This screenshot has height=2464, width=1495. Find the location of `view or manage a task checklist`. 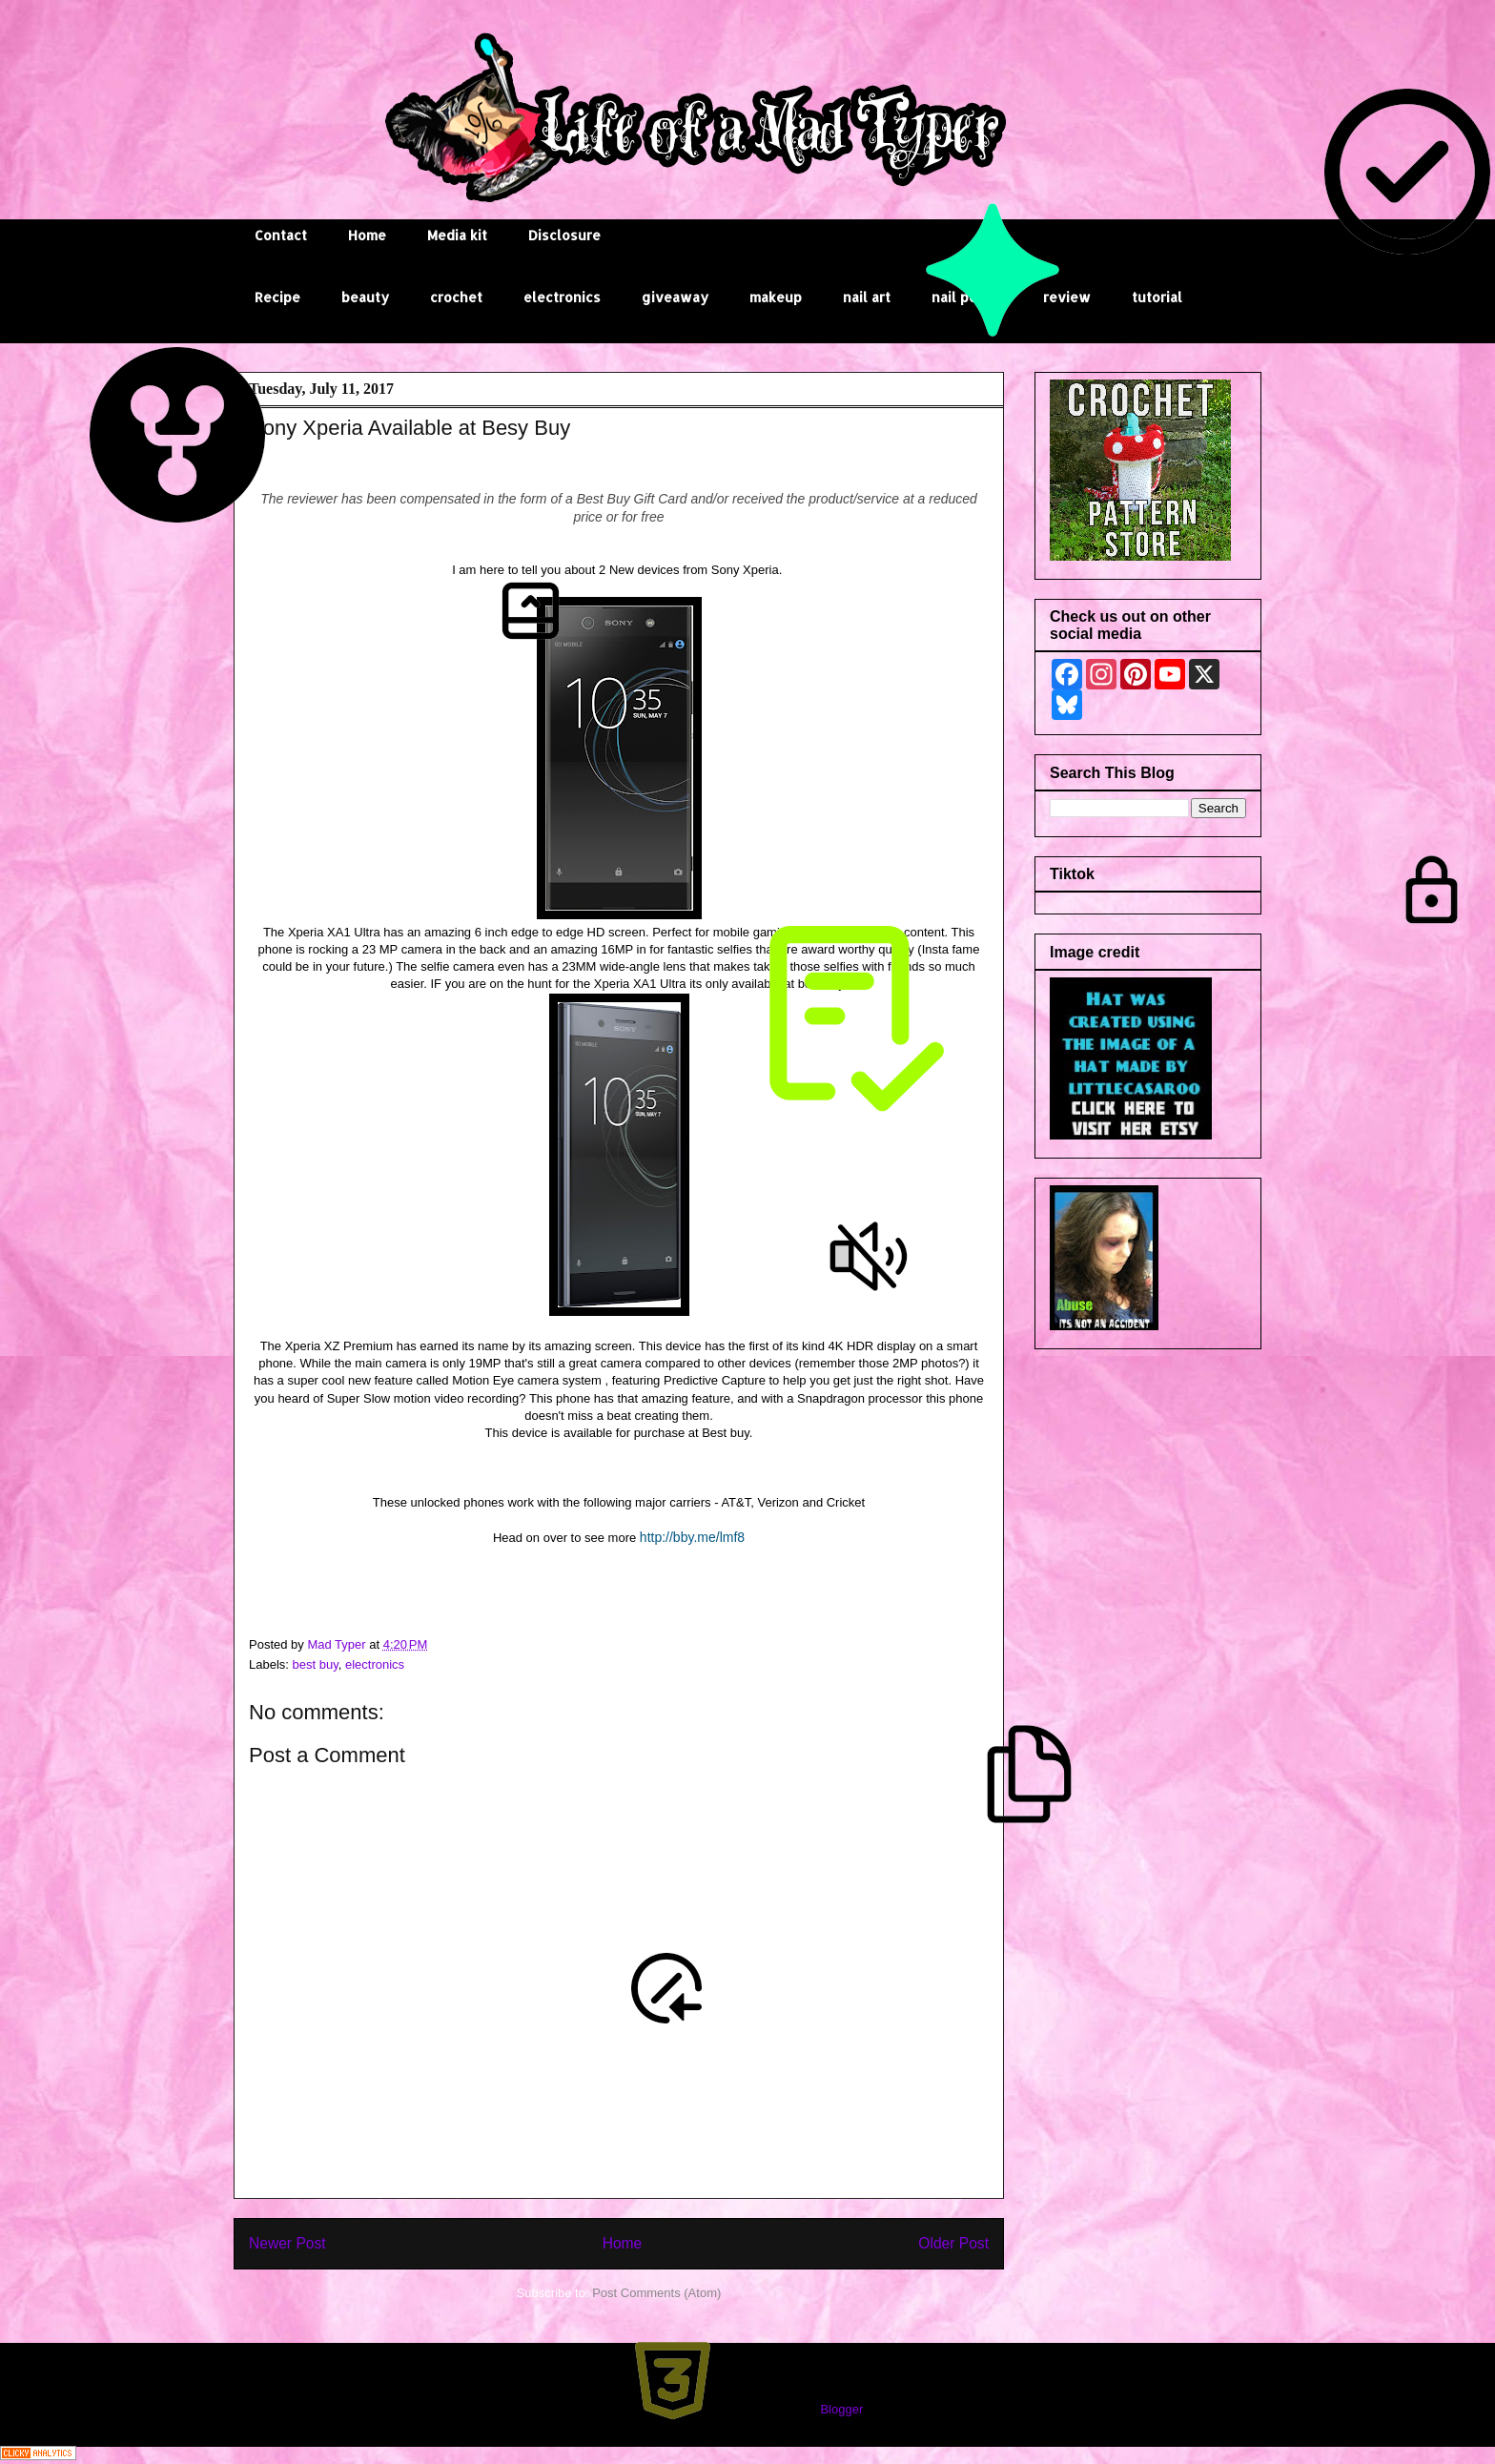

view or manage a task checklist is located at coordinates (850, 1018).